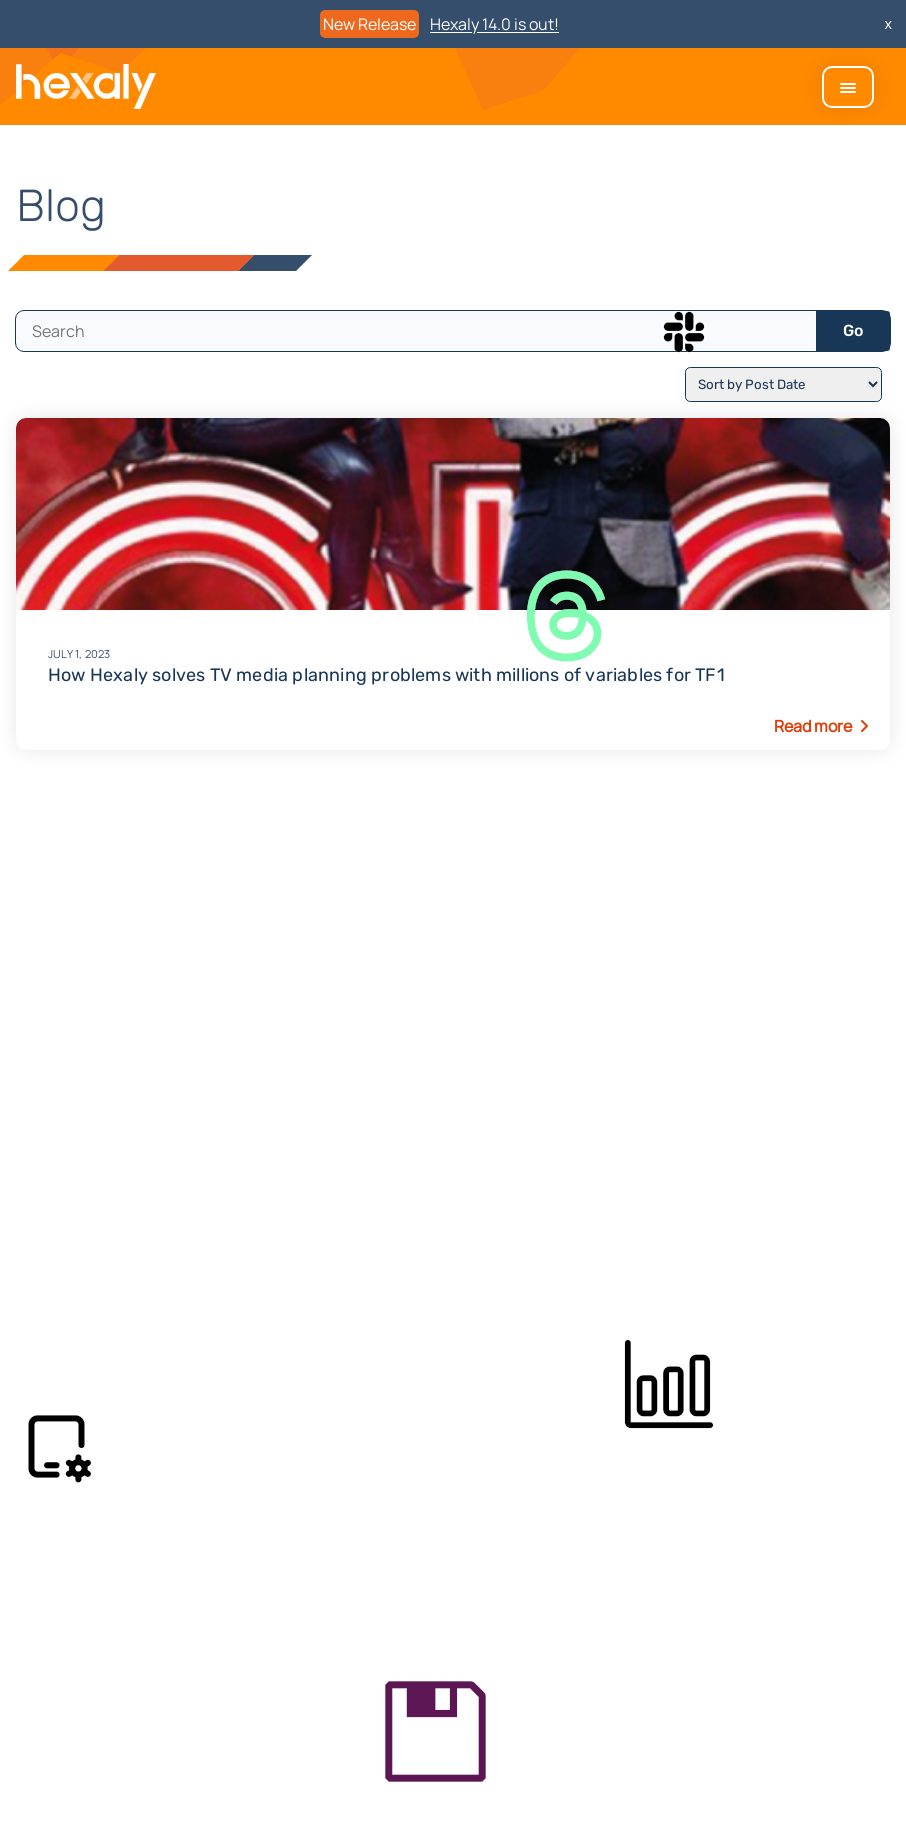  I want to click on save current file or document, so click(435, 1731).